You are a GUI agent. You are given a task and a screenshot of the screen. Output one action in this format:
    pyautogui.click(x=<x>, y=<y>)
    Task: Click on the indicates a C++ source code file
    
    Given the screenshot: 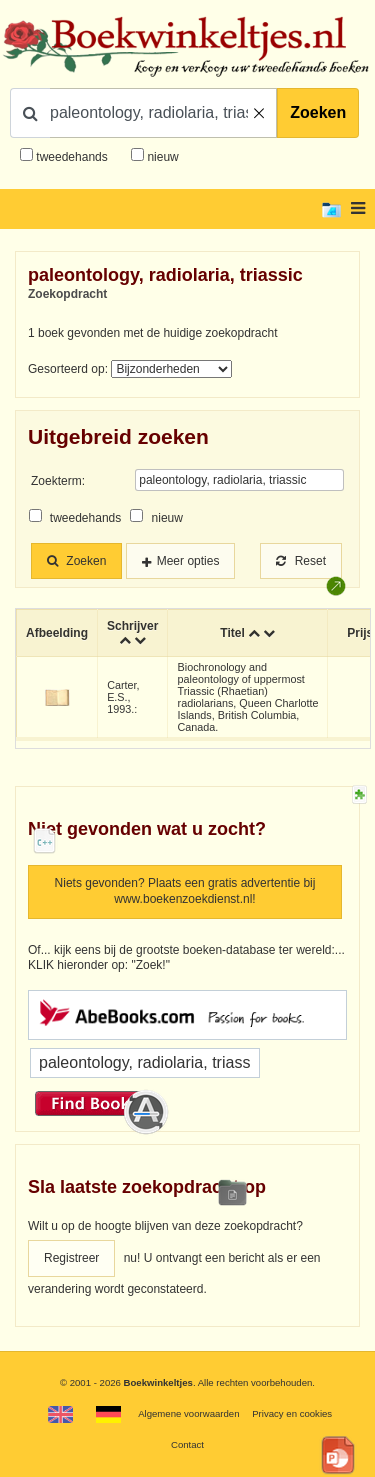 What is the action you would take?
    pyautogui.click(x=44, y=840)
    